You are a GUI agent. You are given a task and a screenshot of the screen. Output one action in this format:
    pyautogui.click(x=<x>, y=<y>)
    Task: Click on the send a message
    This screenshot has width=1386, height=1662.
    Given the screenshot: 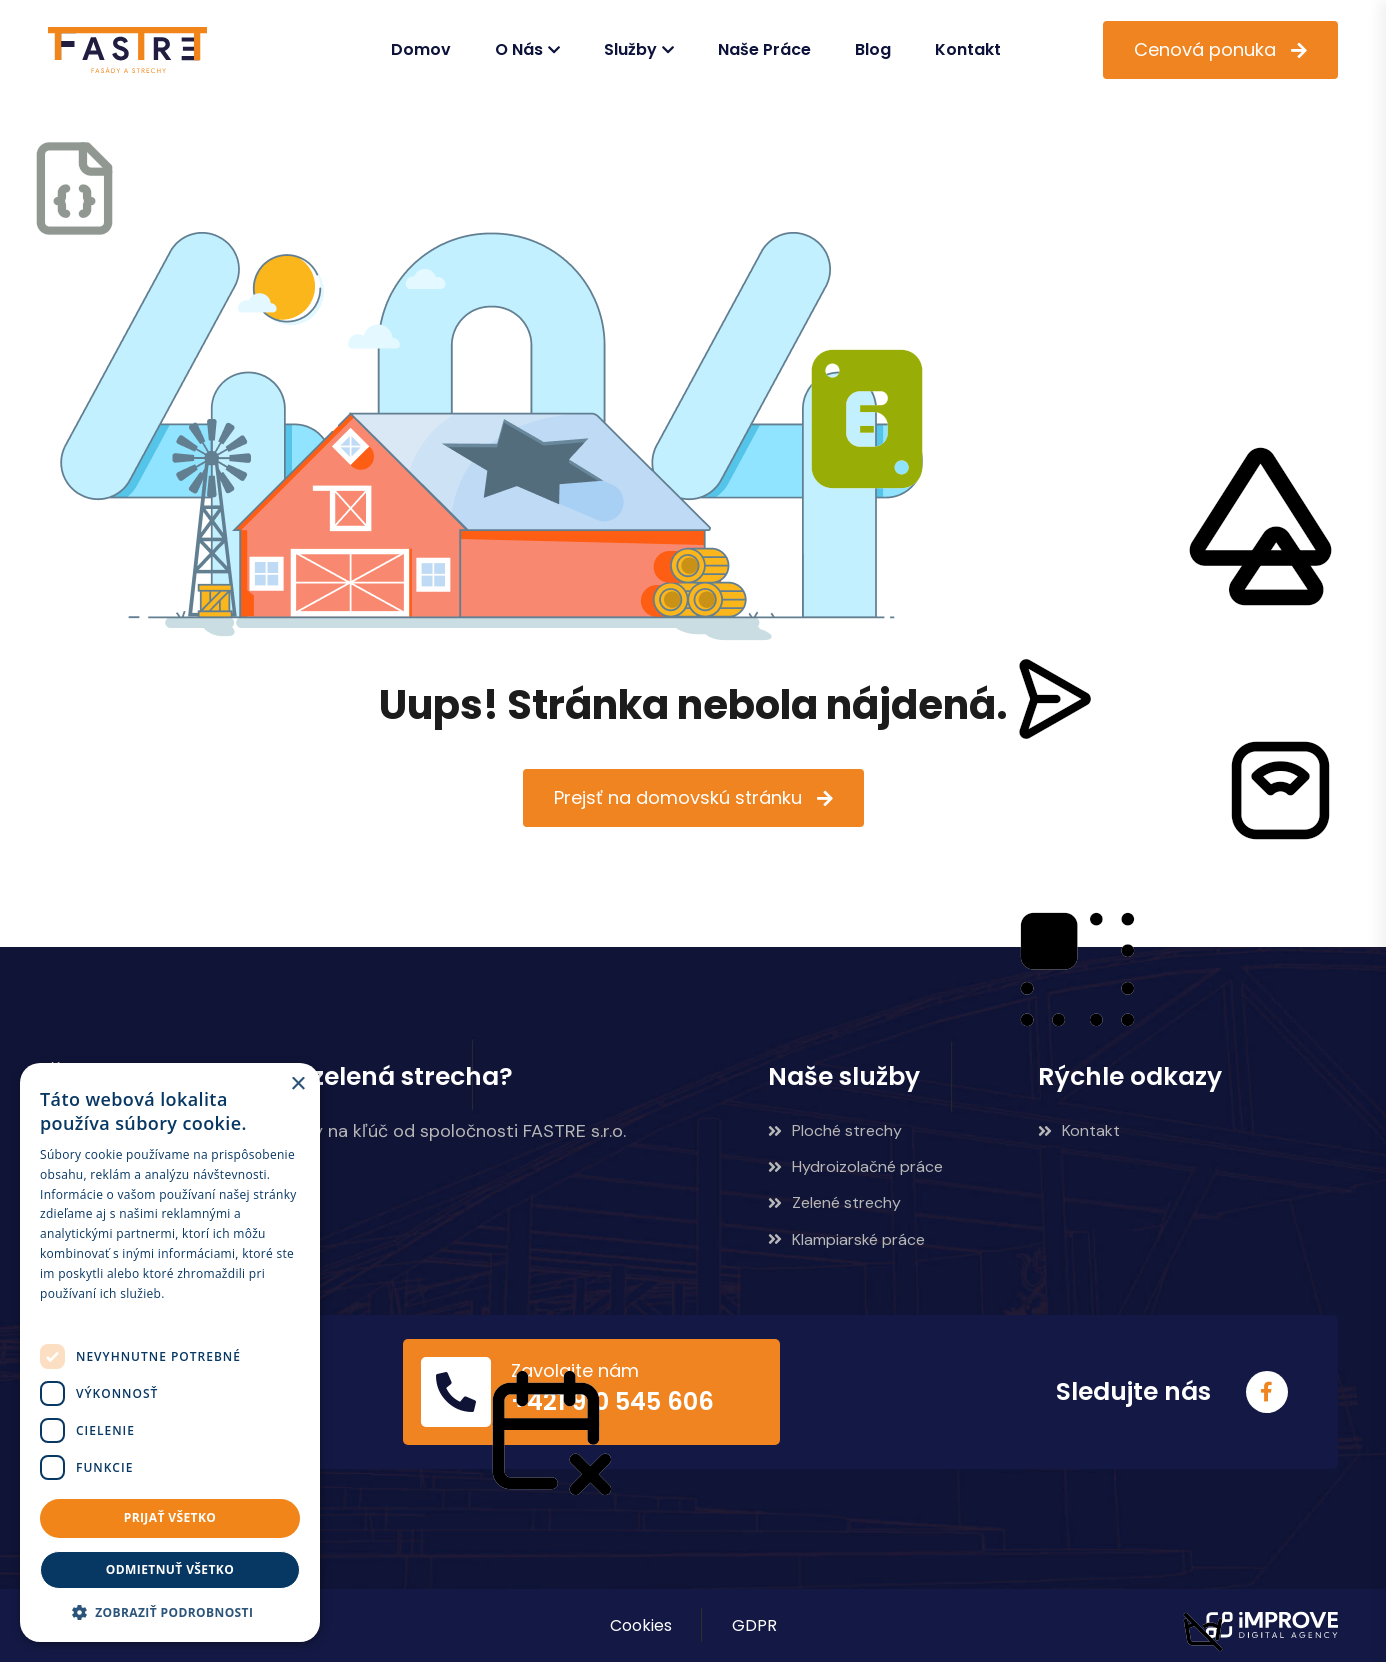 What is the action you would take?
    pyautogui.click(x=1051, y=699)
    